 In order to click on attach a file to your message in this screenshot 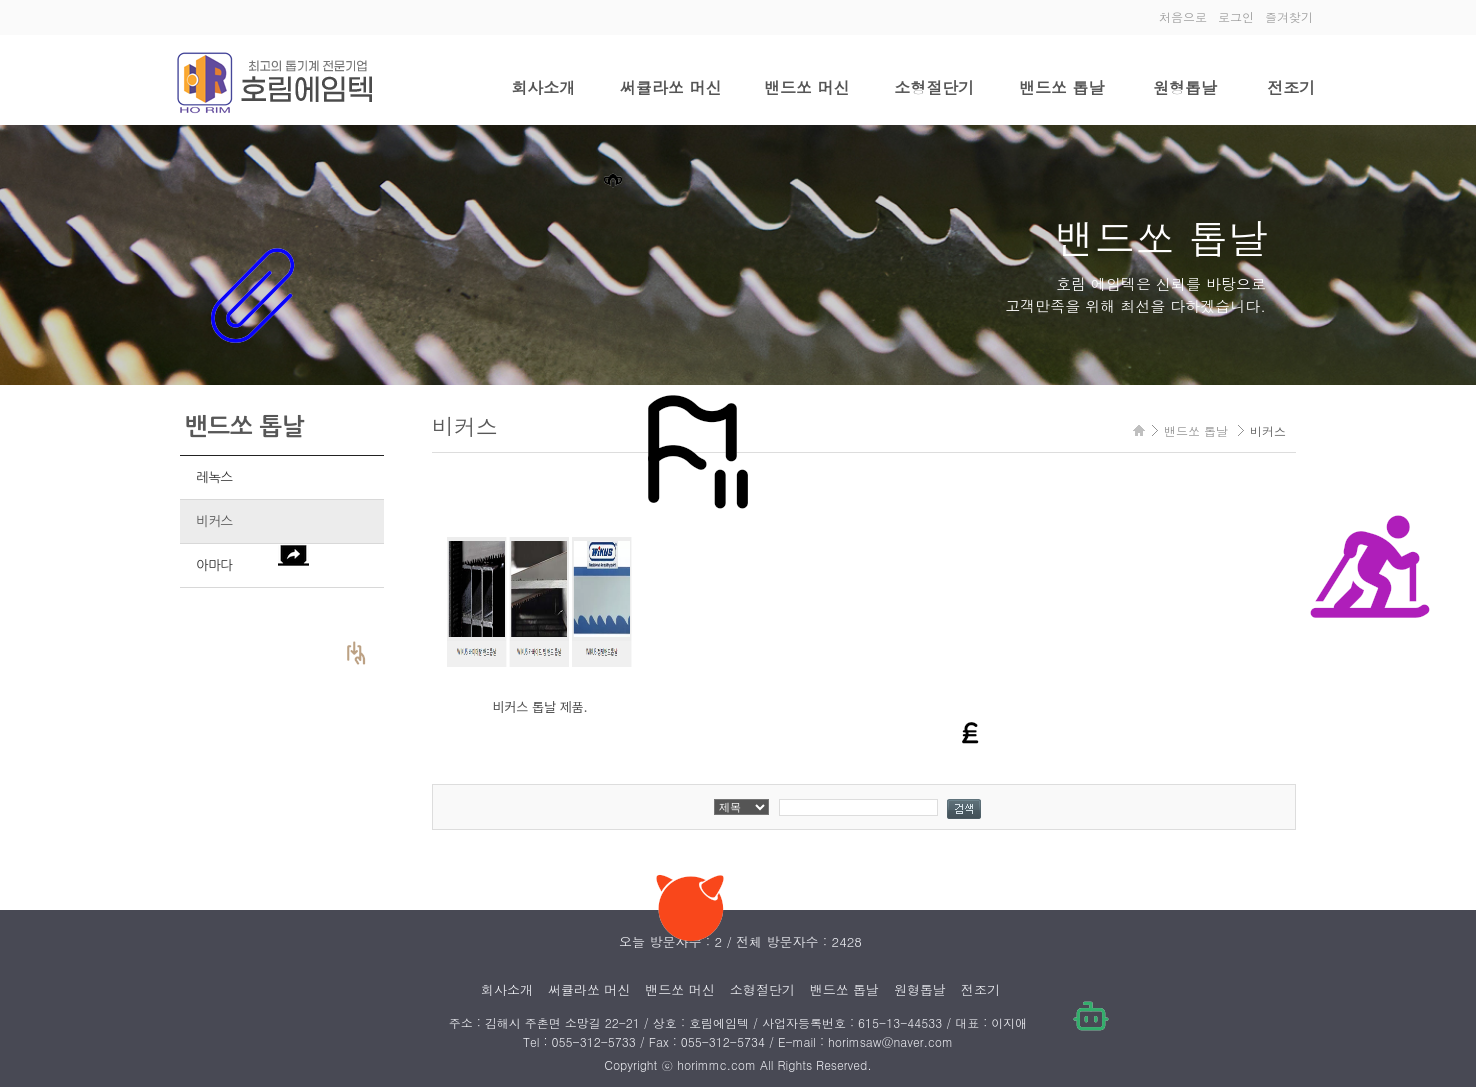, I will do `click(254, 295)`.